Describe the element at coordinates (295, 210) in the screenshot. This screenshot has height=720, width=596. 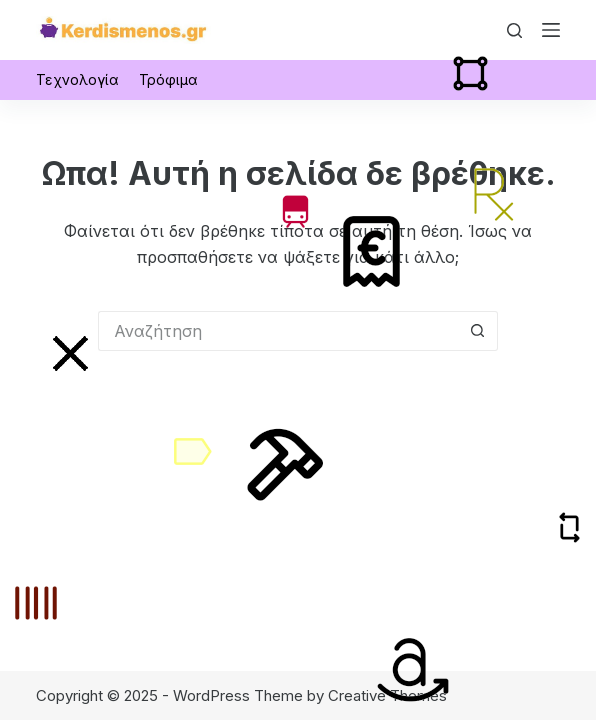
I see `access train schedules or rail services` at that location.